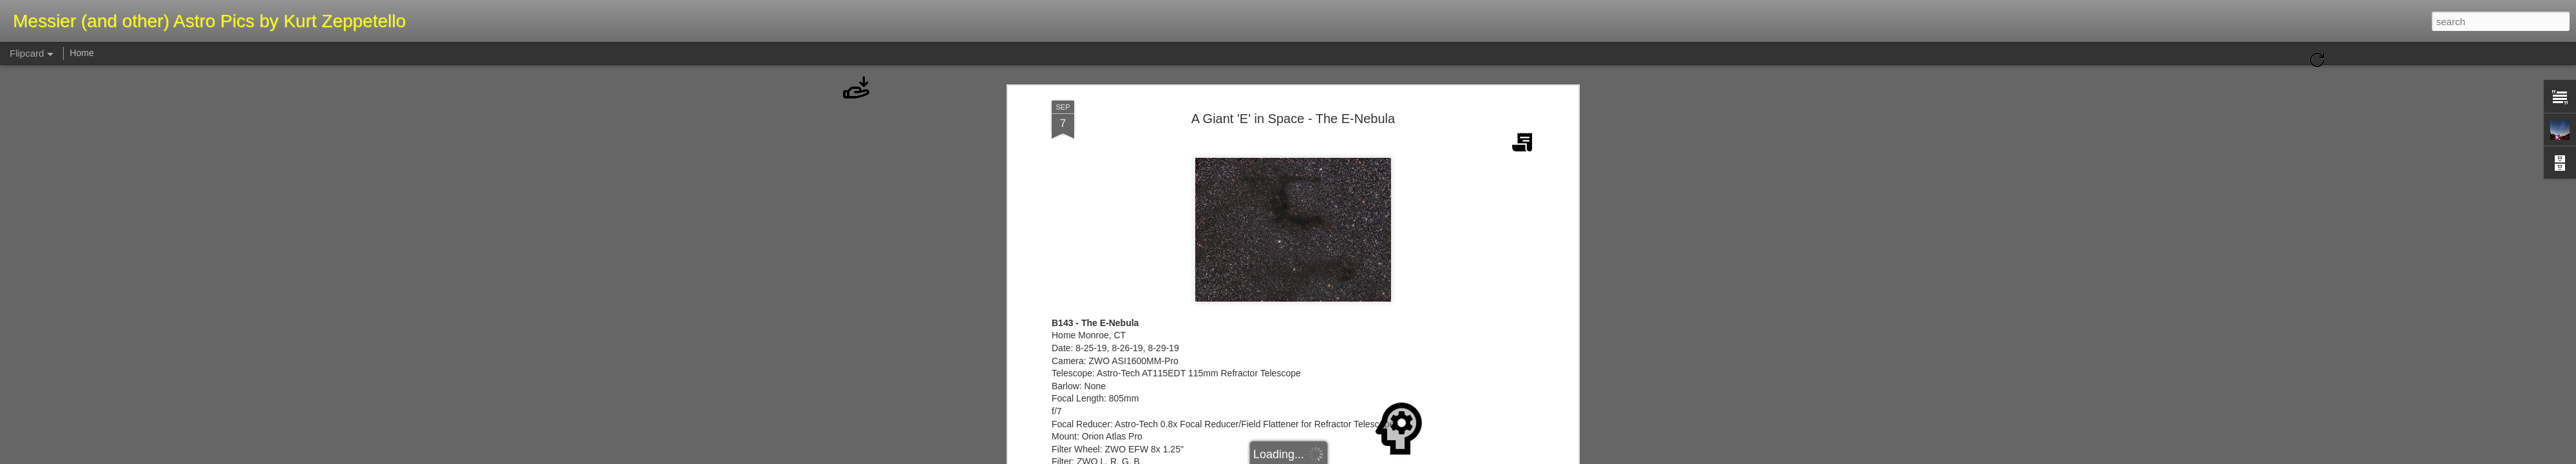 Image resolution: width=2576 pixels, height=464 pixels. I want to click on receive or accept an incoming item, so click(857, 88).